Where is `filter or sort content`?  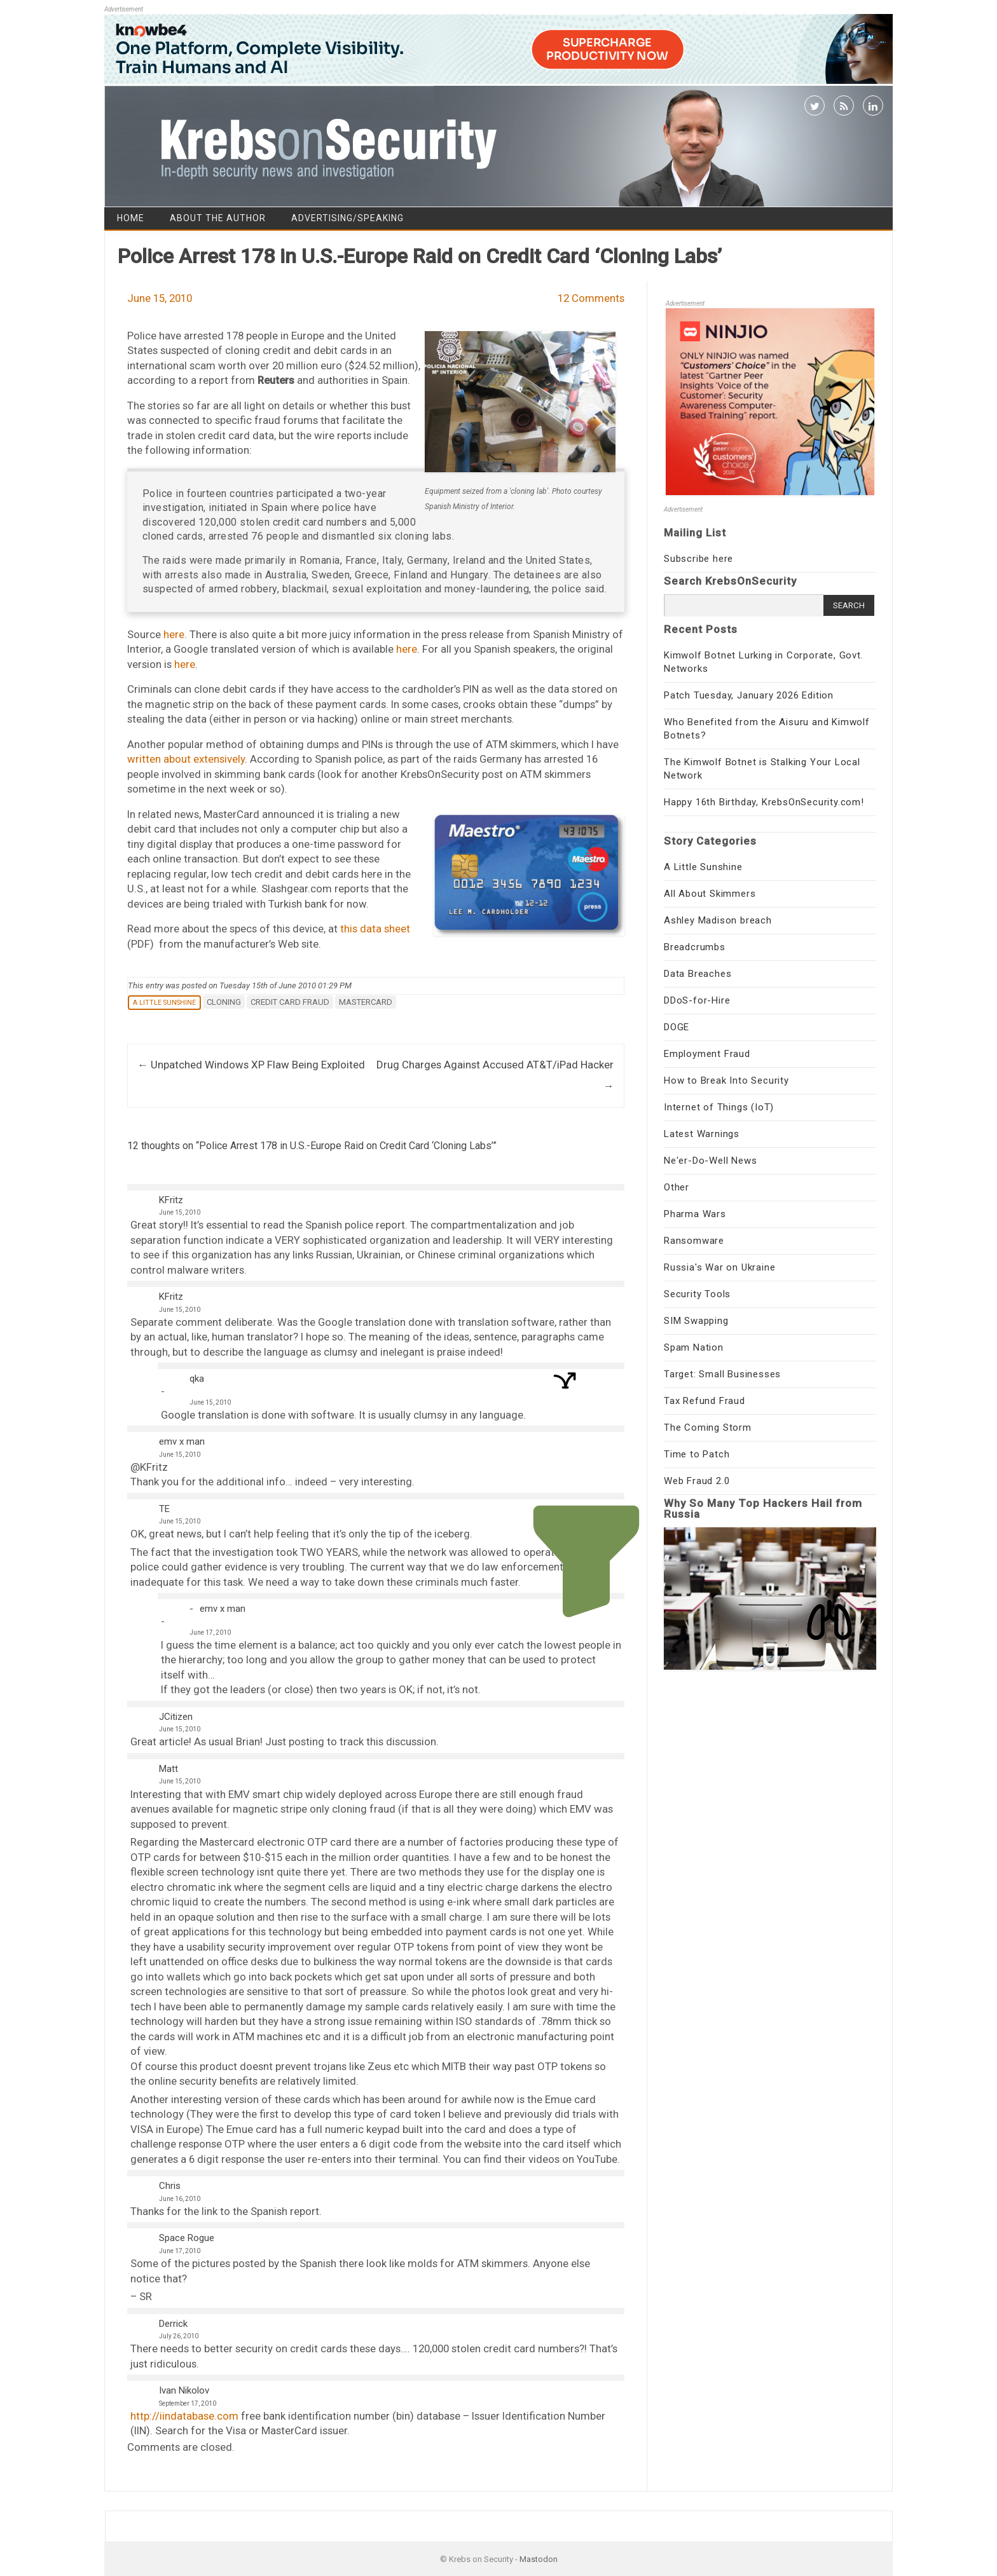 filter or sort content is located at coordinates (586, 1558).